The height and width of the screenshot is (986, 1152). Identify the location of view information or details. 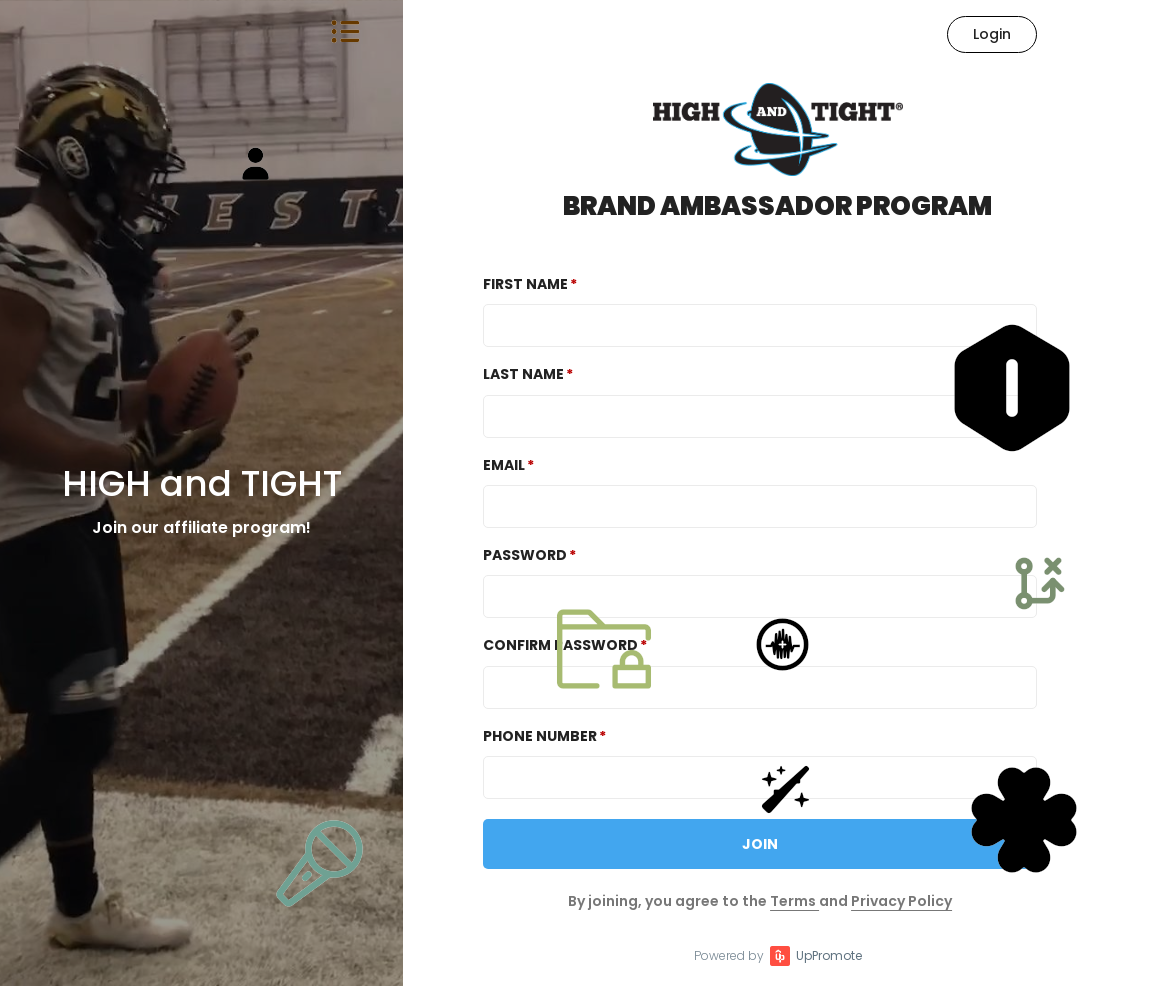
(1012, 388).